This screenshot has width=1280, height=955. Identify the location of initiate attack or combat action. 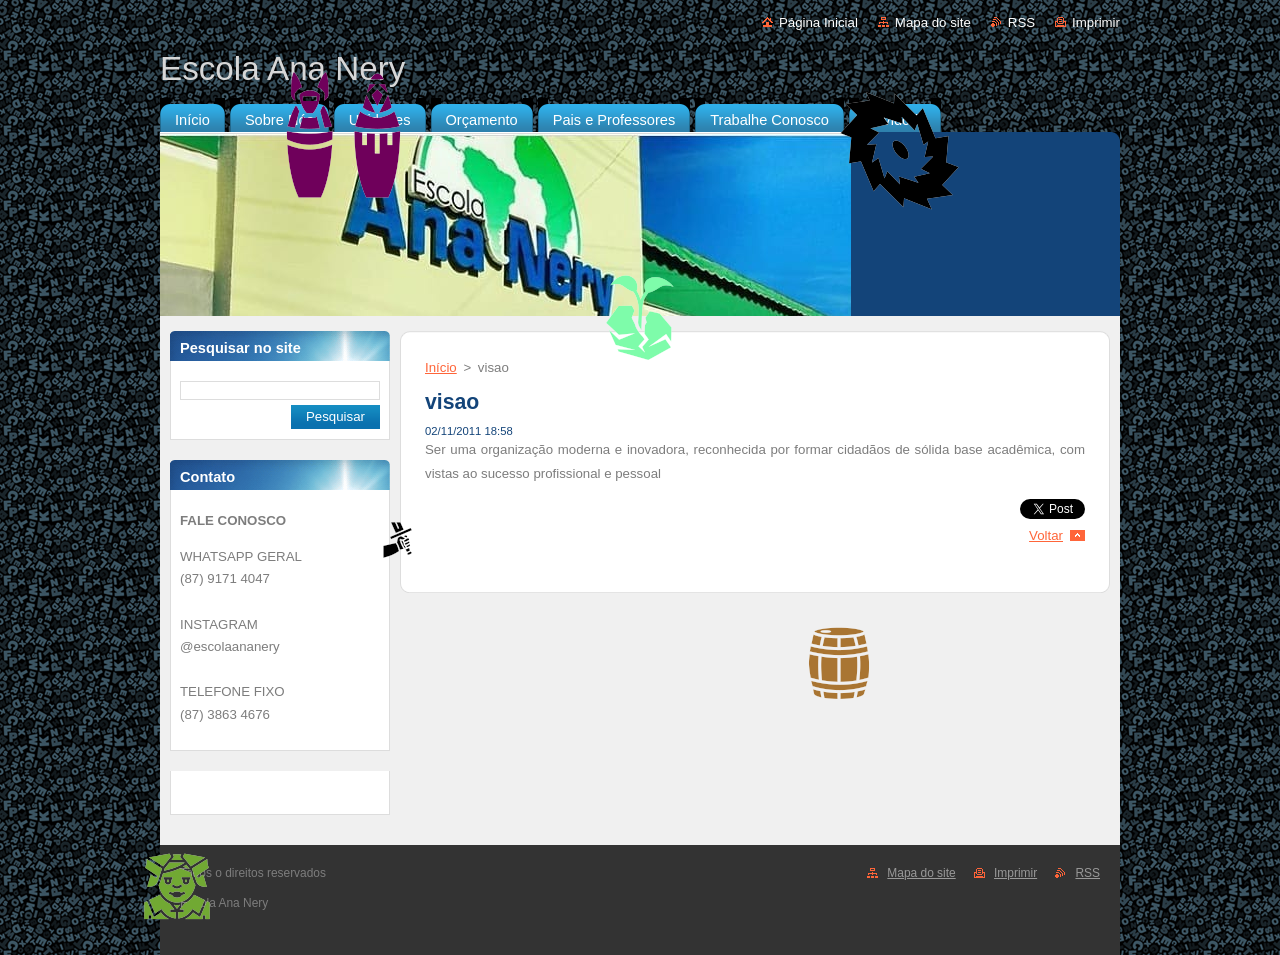
(401, 540).